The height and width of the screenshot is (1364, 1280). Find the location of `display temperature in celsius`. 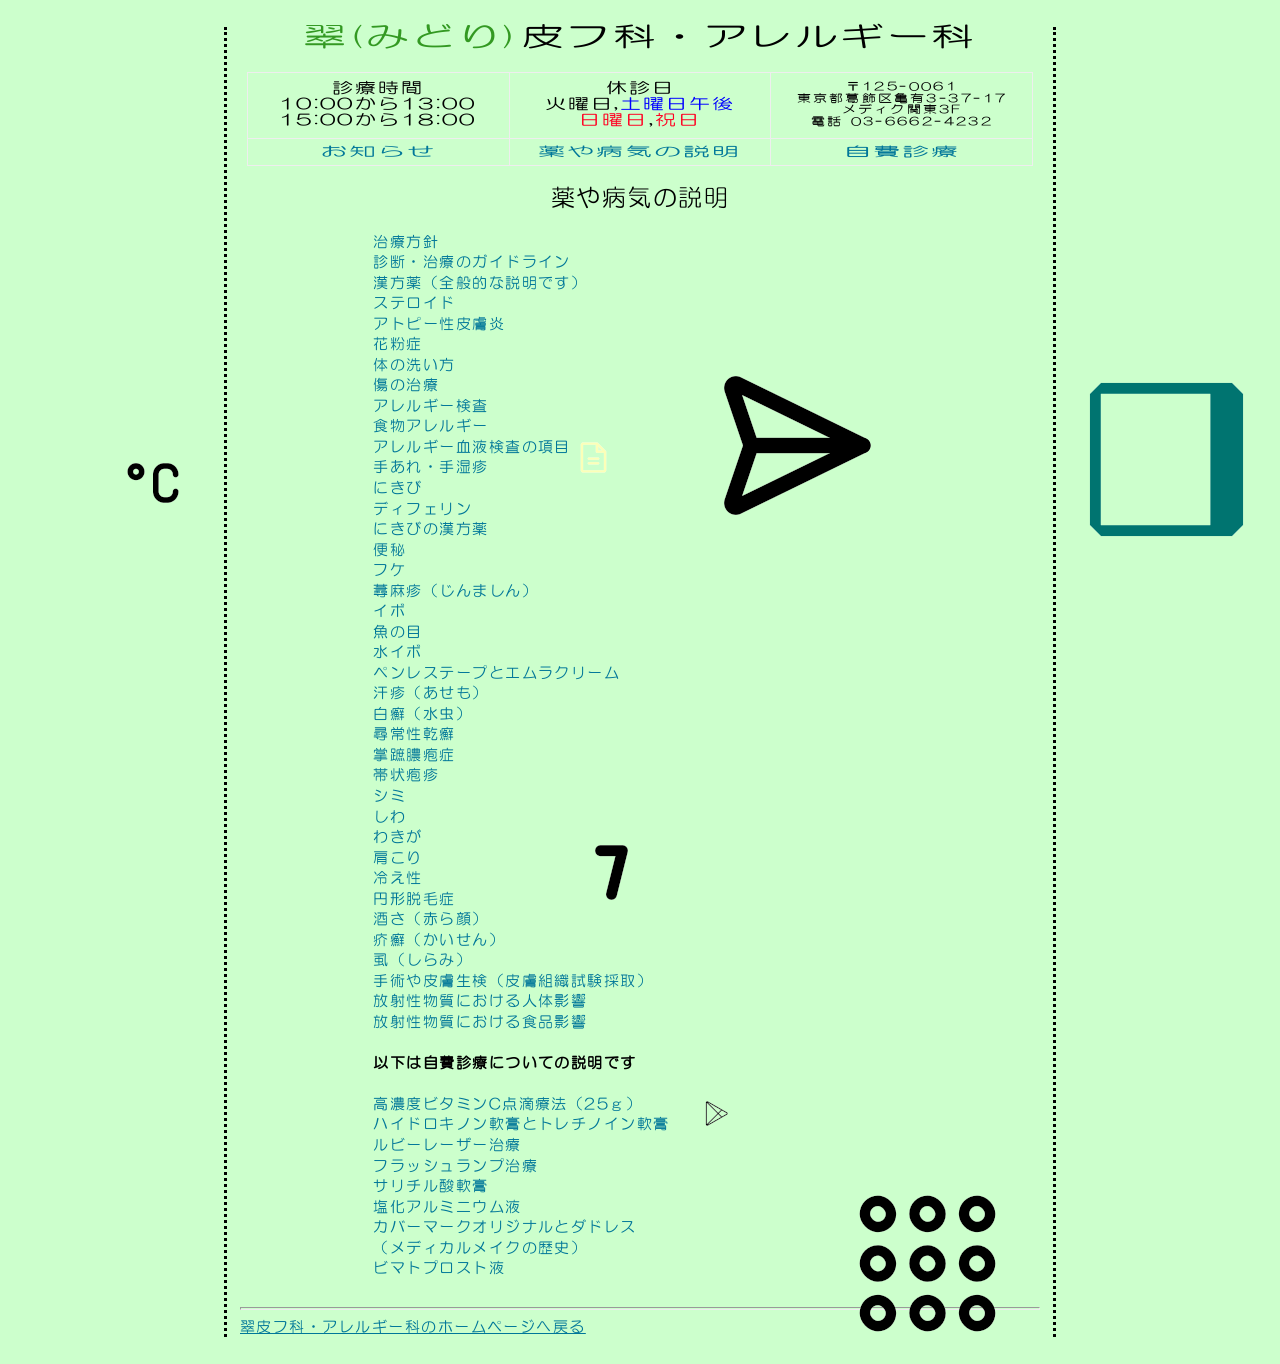

display temperature in celsius is located at coordinates (153, 483).